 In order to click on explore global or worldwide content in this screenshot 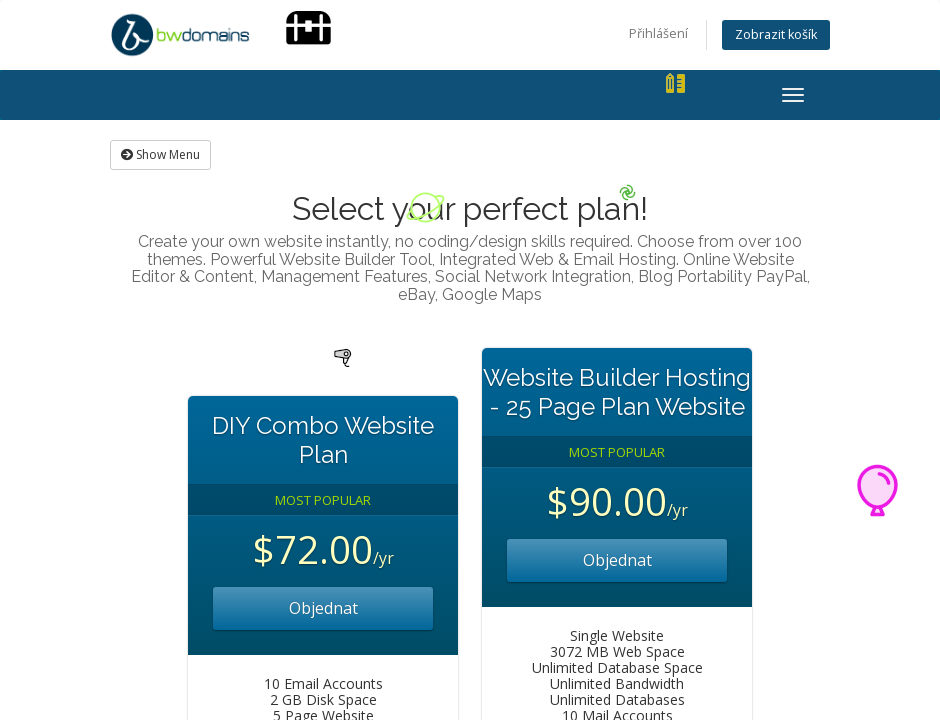, I will do `click(425, 207)`.